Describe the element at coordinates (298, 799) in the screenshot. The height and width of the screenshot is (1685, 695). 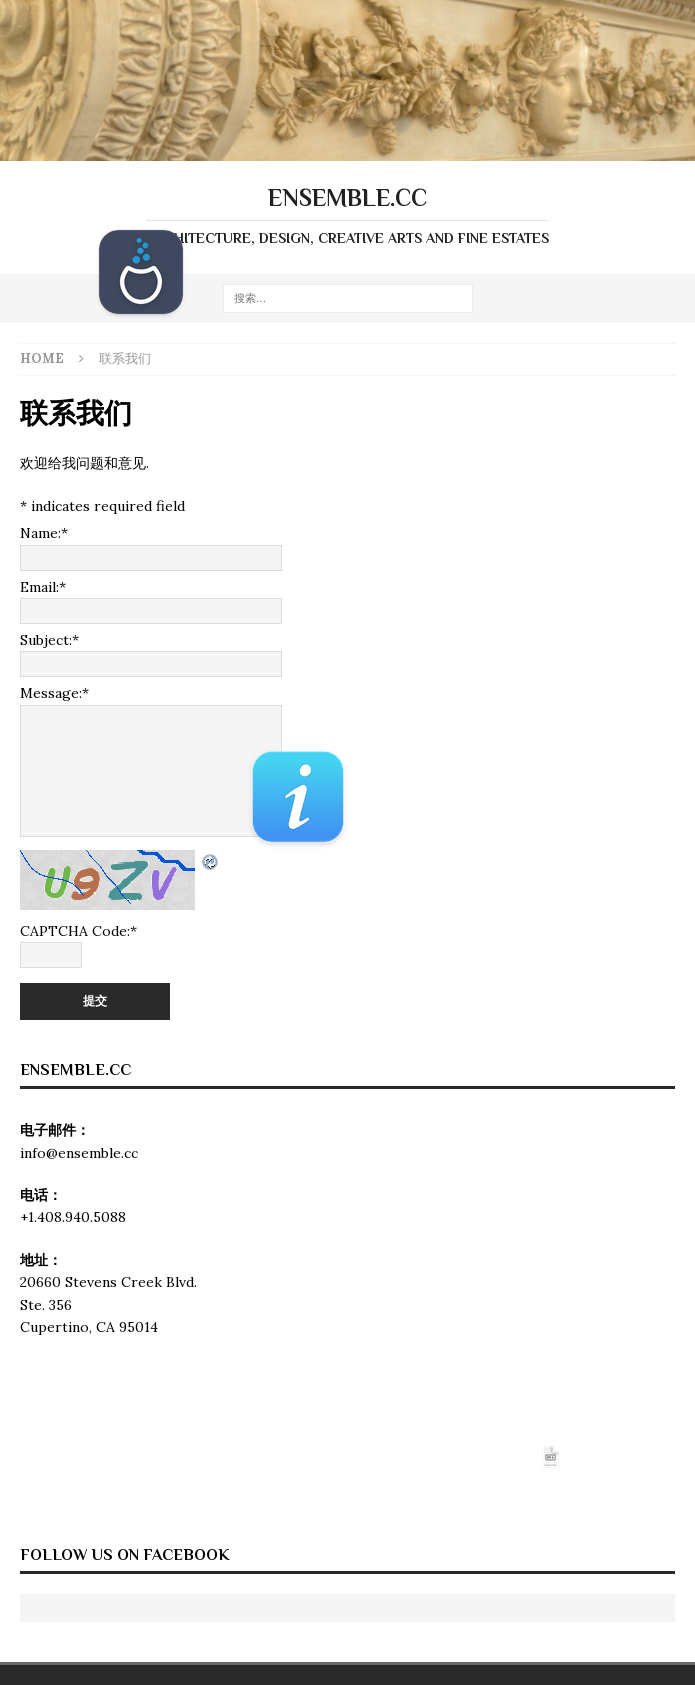
I see `view more information or details` at that location.